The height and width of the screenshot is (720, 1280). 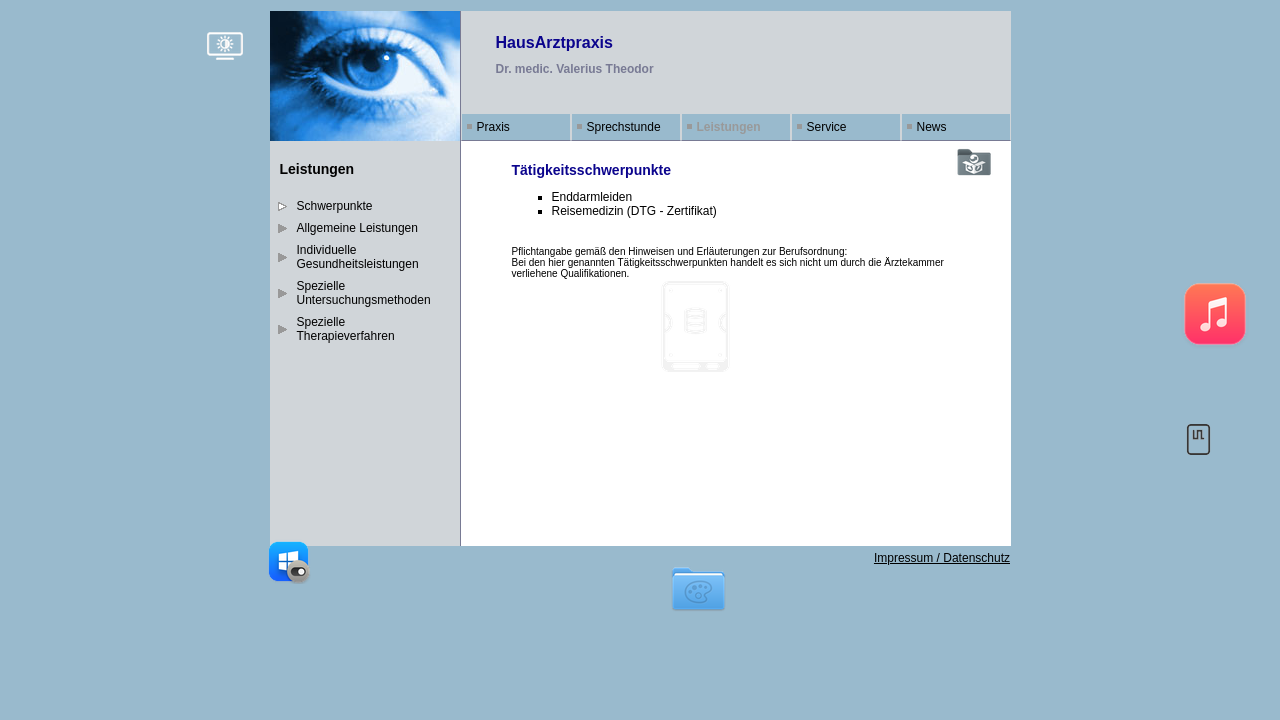 What do you see at coordinates (1198, 439) in the screenshot?
I see `authenticate using a smartcard` at bounding box center [1198, 439].